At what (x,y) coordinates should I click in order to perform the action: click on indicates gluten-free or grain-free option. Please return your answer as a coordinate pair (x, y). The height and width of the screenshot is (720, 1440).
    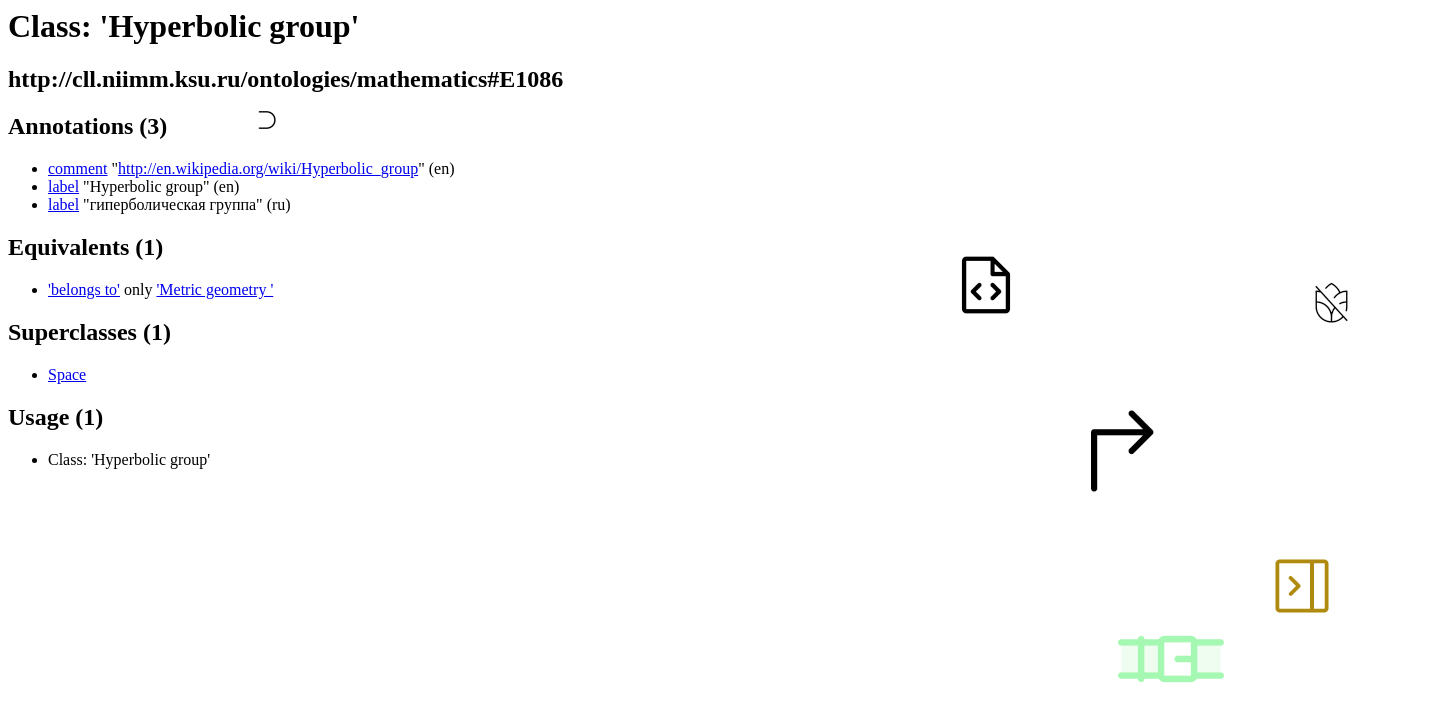
    Looking at the image, I should click on (1331, 303).